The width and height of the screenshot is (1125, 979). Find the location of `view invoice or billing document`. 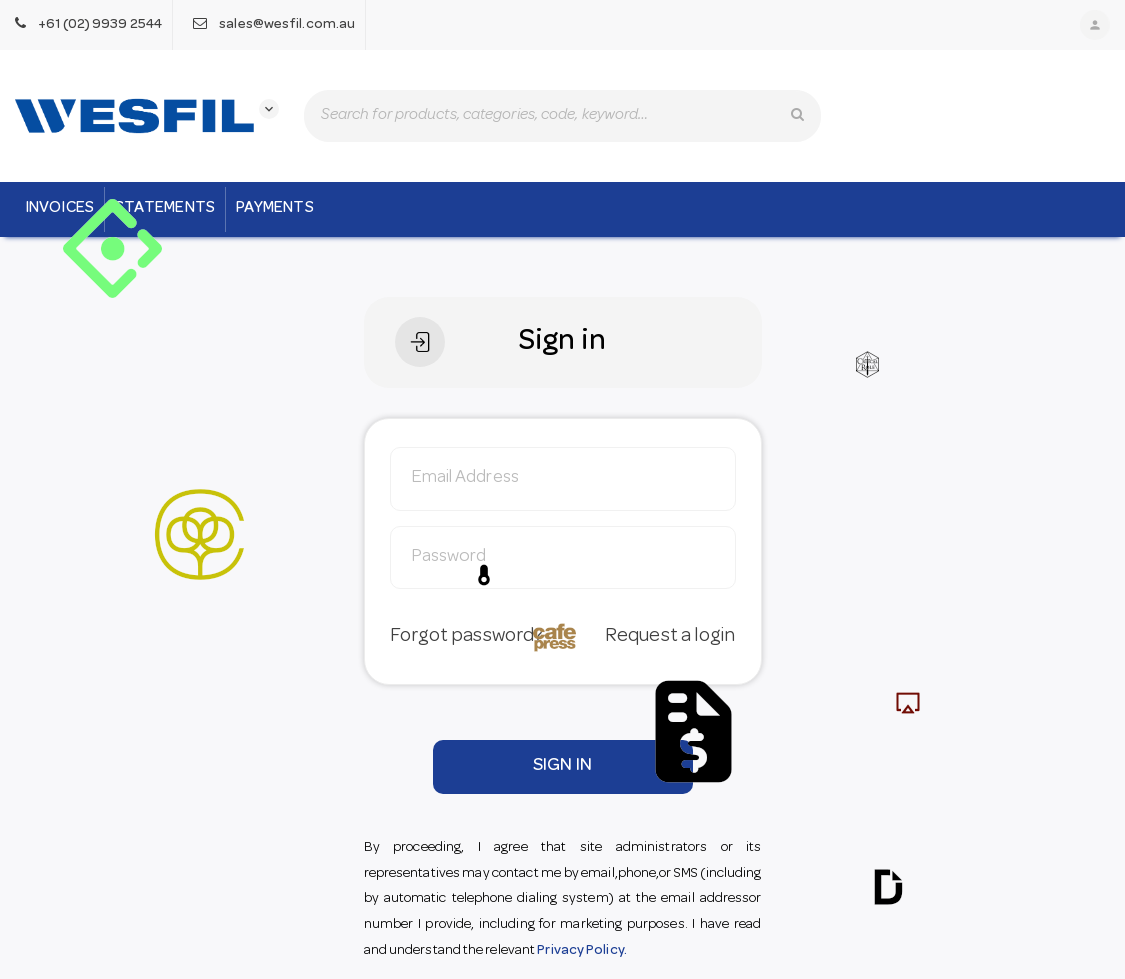

view invoice or billing document is located at coordinates (693, 731).